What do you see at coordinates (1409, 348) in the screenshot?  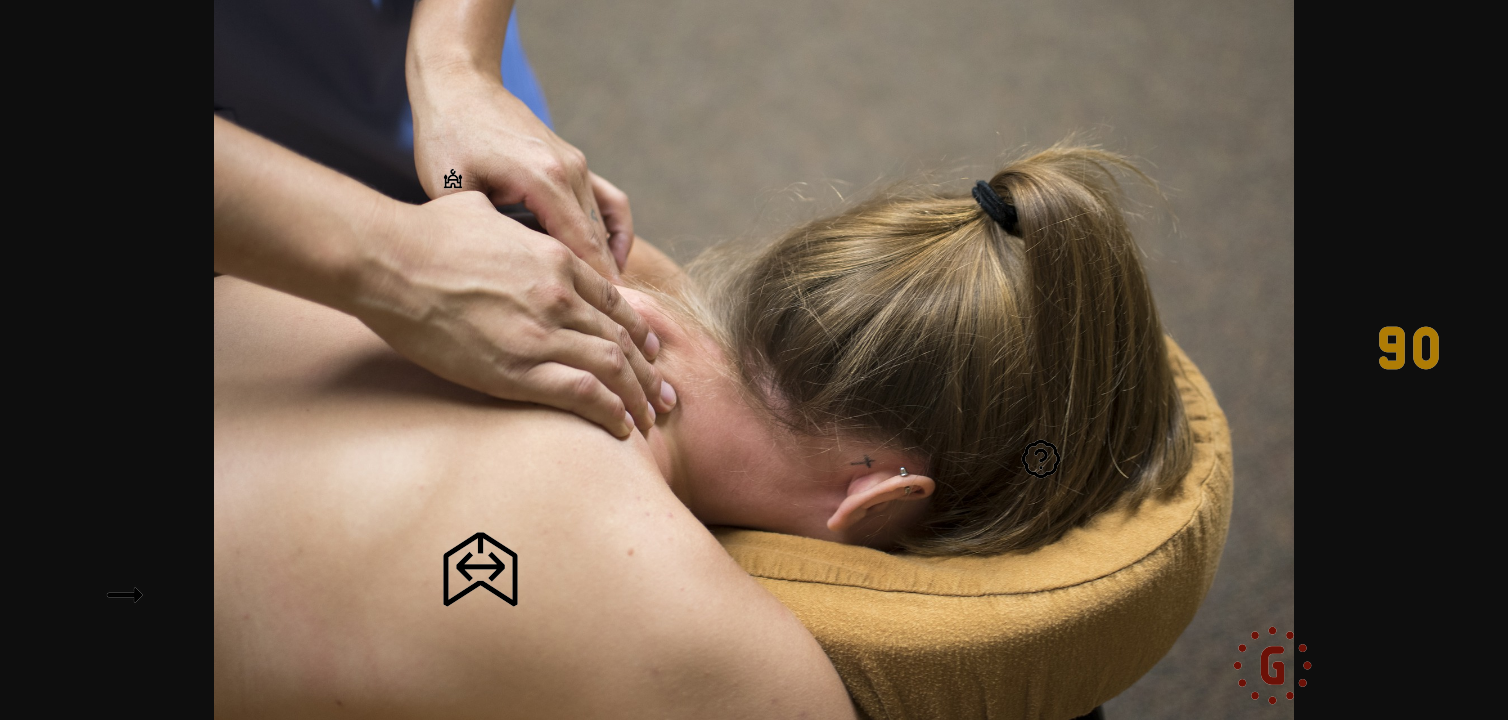 I see `displays the number 90 as a badge or counter` at bounding box center [1409, 348].